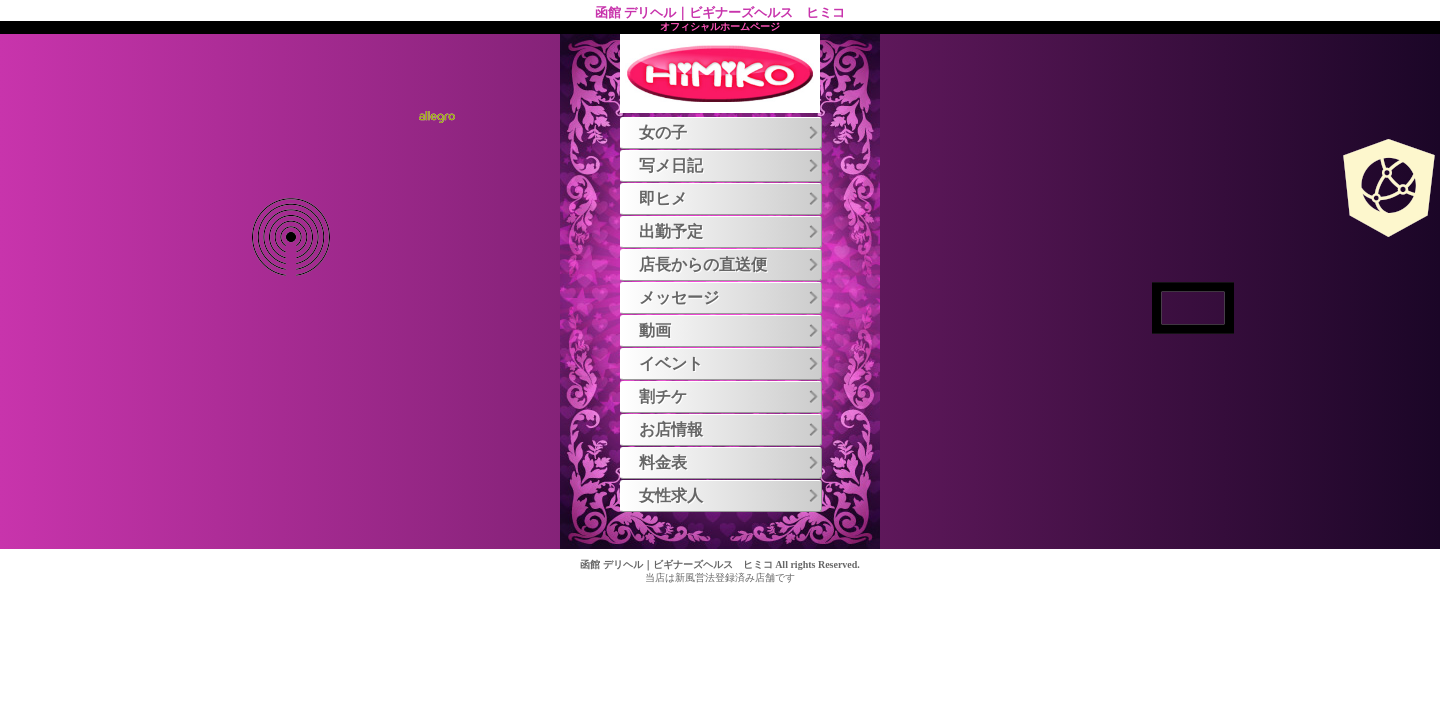 The height and width of the screenshot is (720, 1440). I want to click on visit the allegro e-commerce platform, so click(437, 117).